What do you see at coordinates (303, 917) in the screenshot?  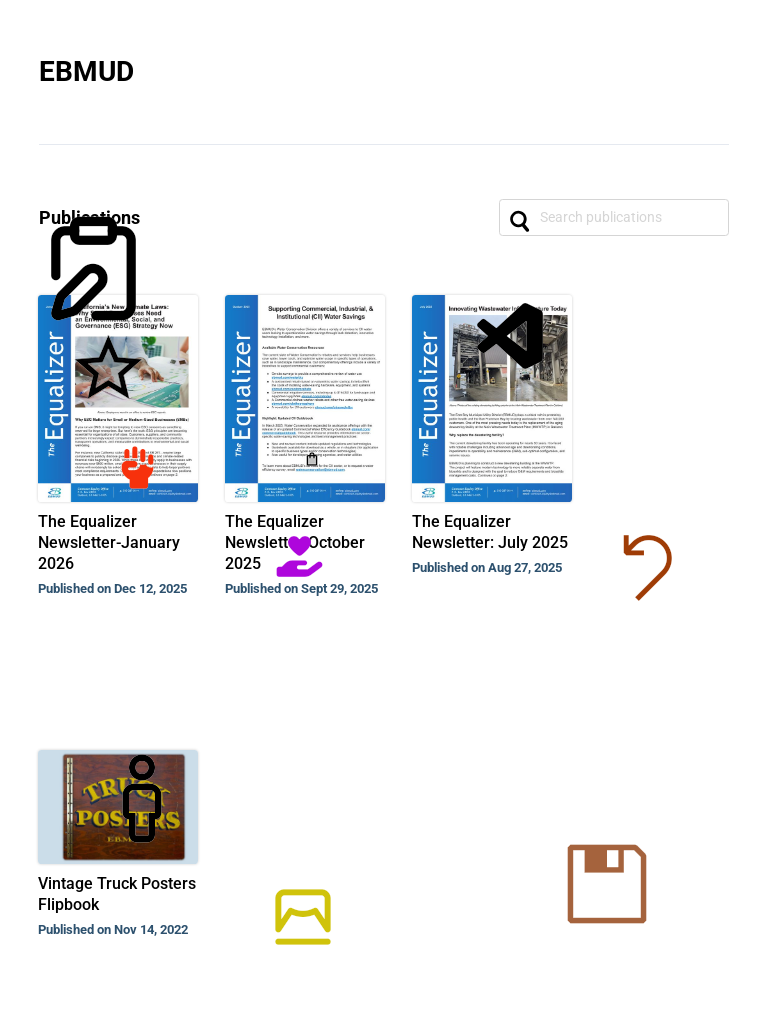 I see `access theater or cinema showtimes` at bounding box center [303, 917].